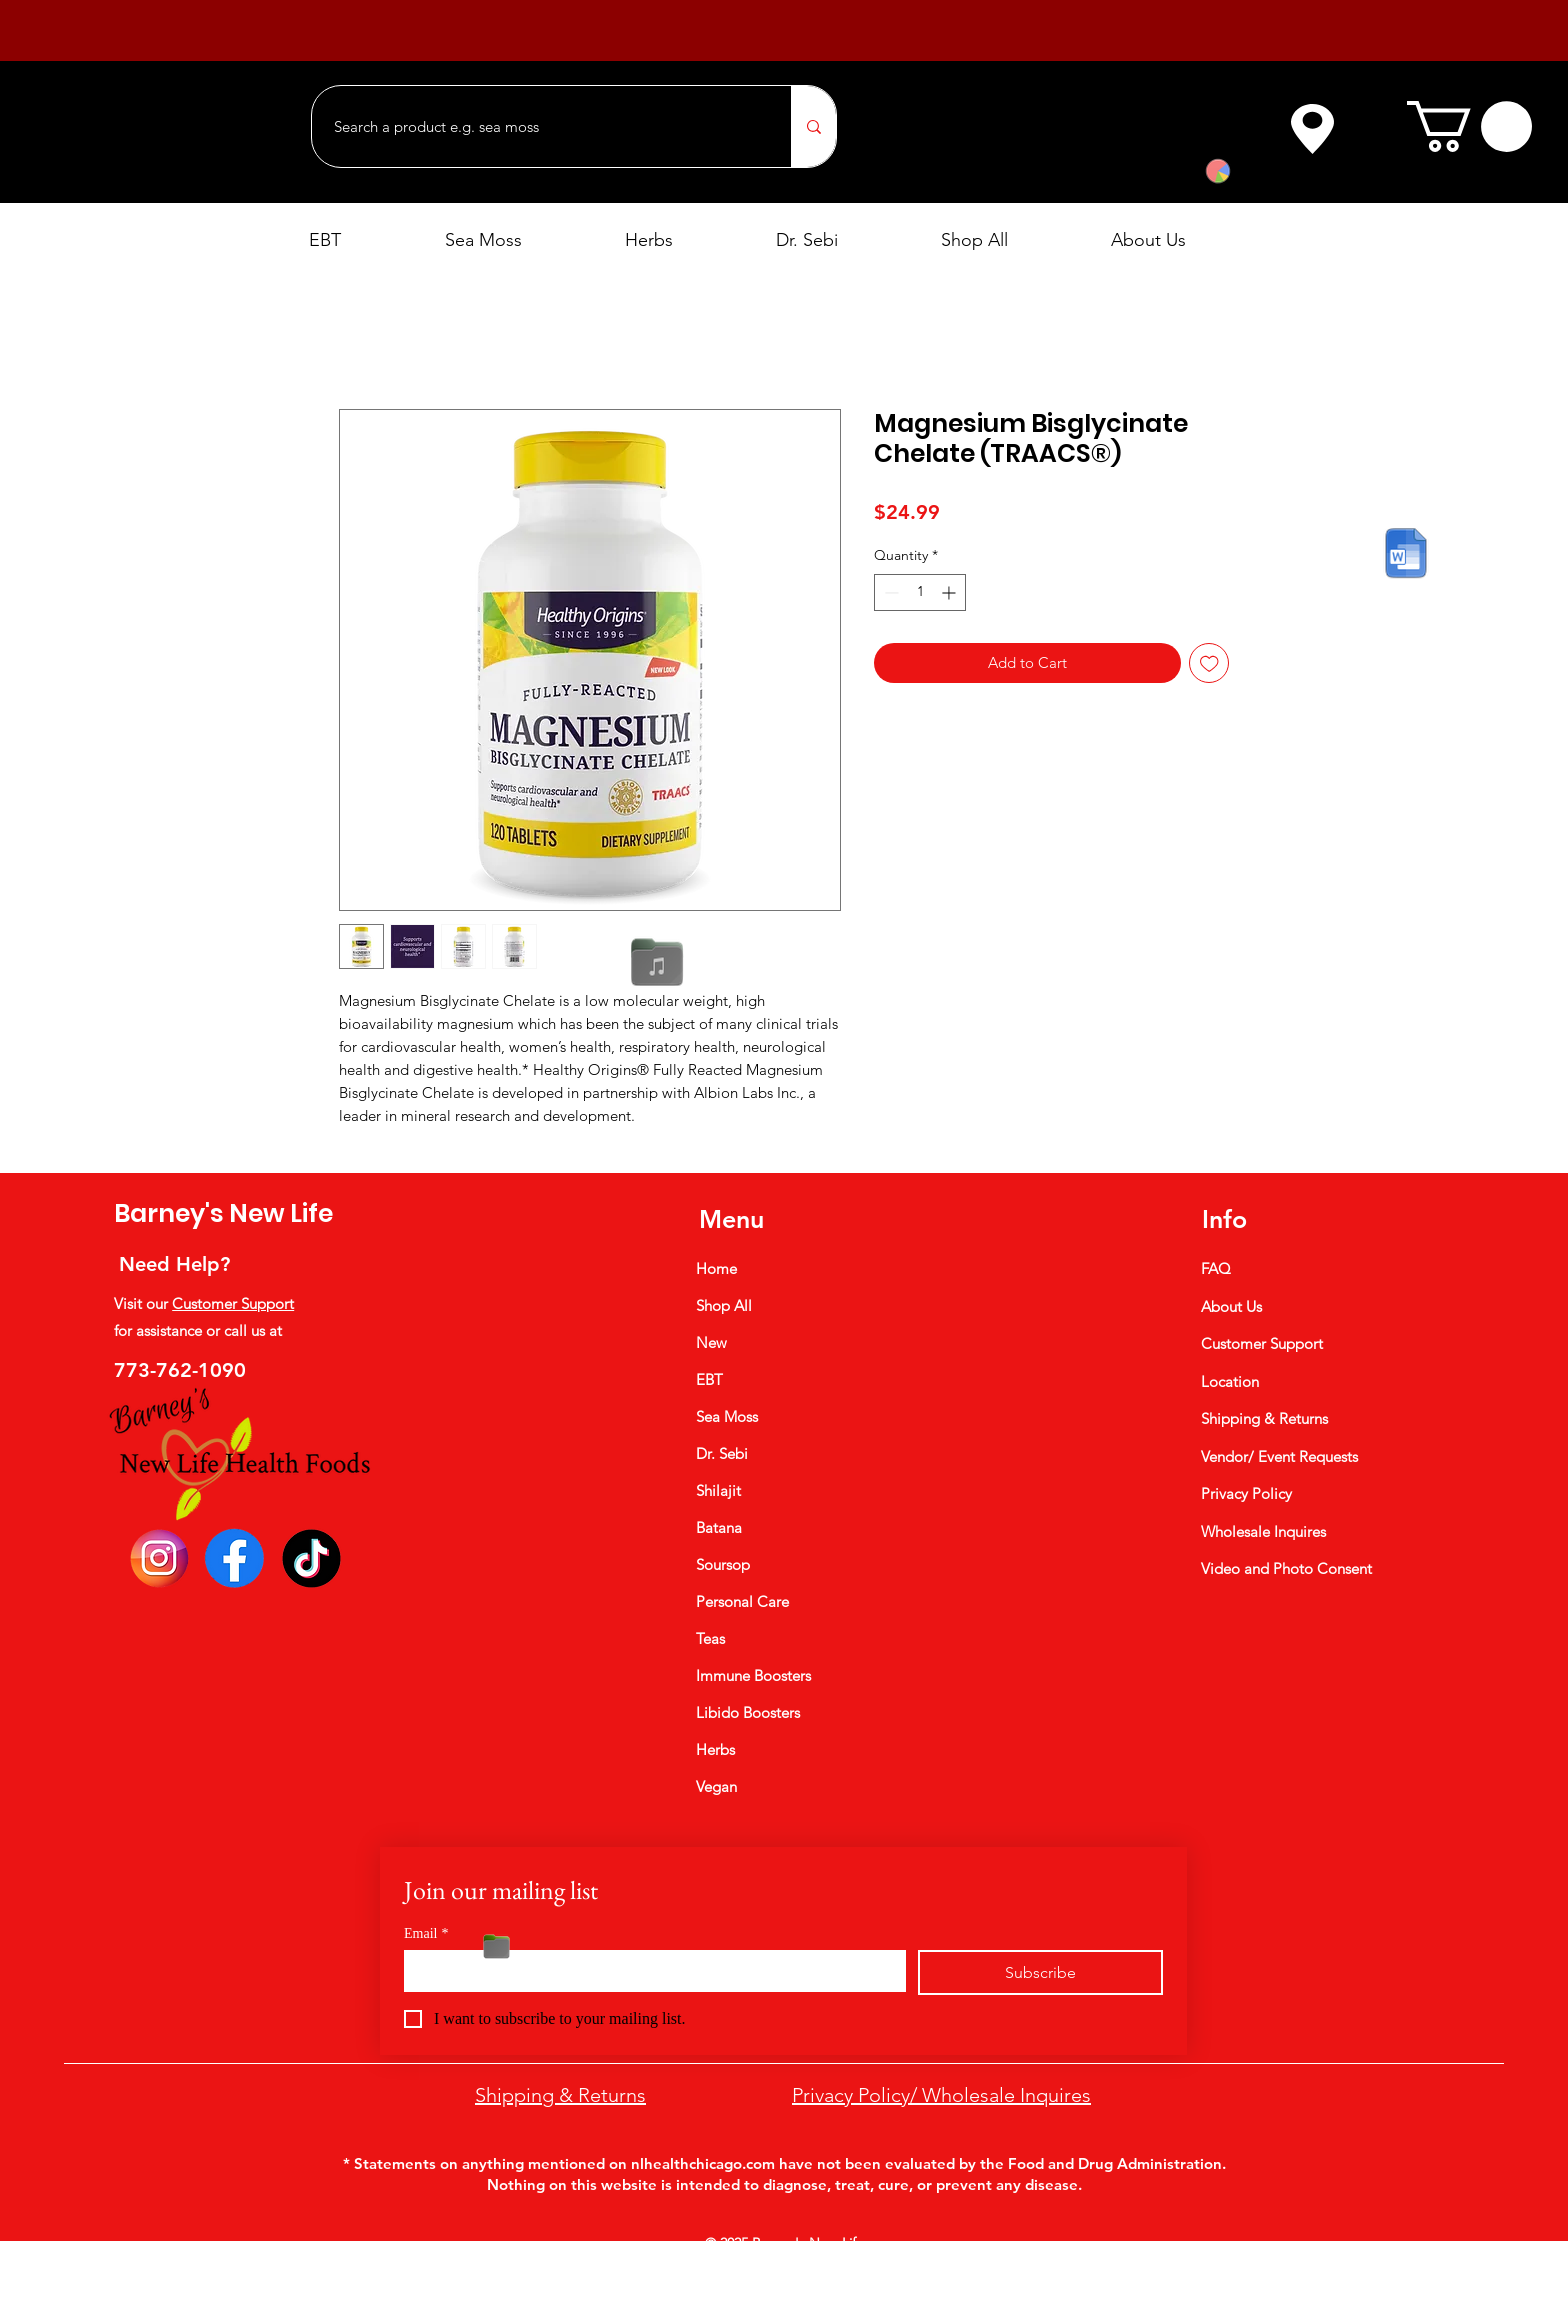 This screenshot has height=2318, width=1568. Describe the element at coordinates (1406, 553) in the screenshot. I see `a microsoft word document file` at that location.